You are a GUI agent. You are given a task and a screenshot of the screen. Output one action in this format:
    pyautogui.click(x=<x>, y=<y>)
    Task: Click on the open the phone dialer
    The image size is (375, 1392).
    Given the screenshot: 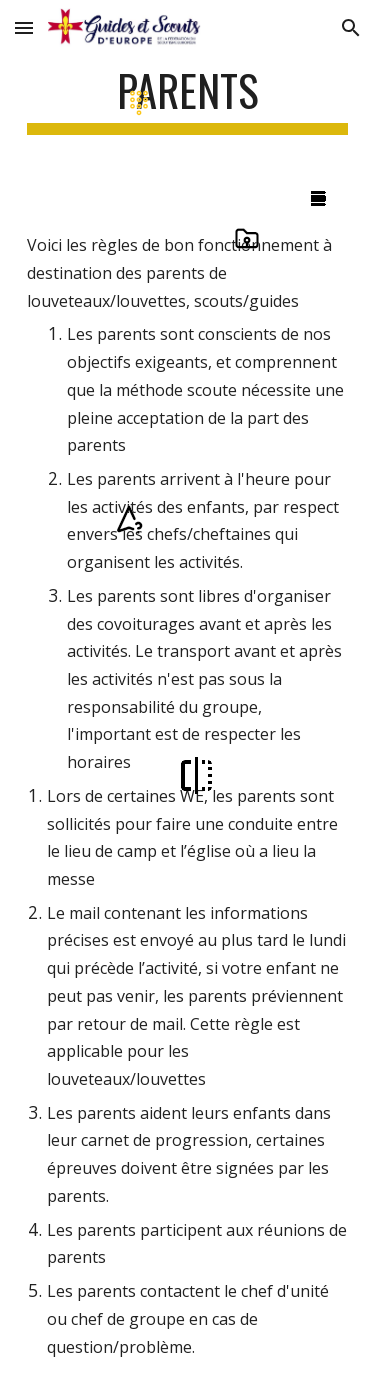 What is the action you would take?
    pyautogui.click(x=139, y=103)
    